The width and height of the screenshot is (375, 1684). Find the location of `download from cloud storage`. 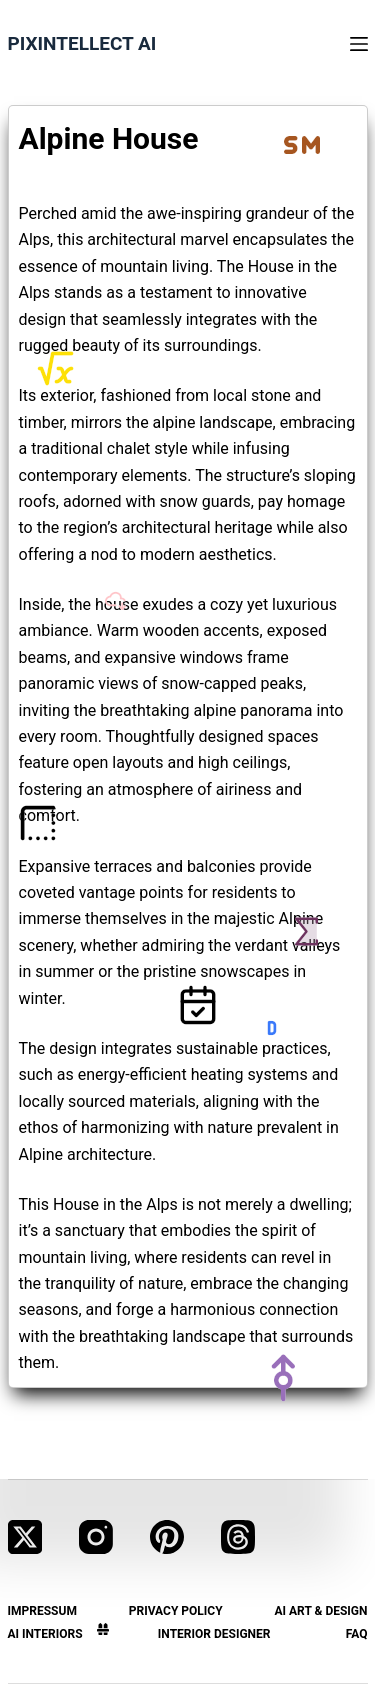

download from cloud storage is located at coordinates (115, 599).